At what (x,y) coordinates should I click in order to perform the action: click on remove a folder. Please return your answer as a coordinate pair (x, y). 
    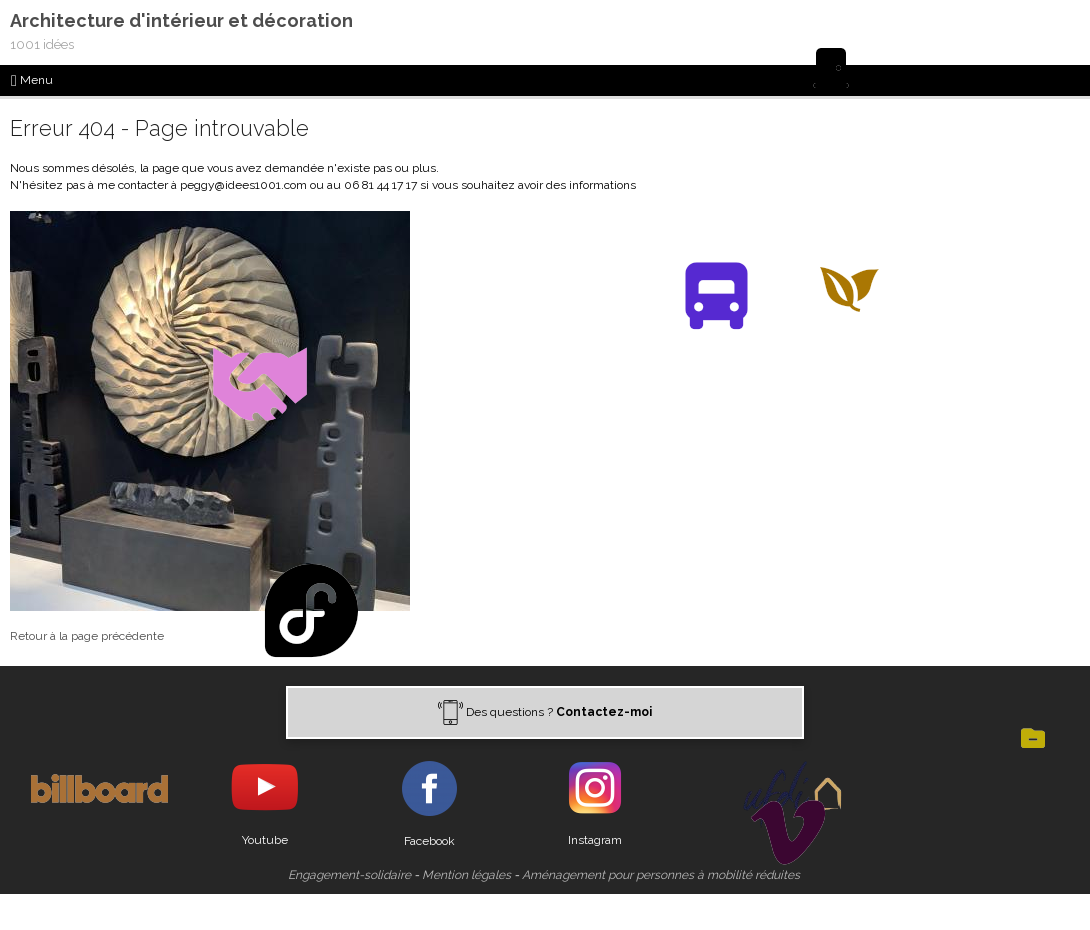
    Looking at the image, I should click on (1033, 739).